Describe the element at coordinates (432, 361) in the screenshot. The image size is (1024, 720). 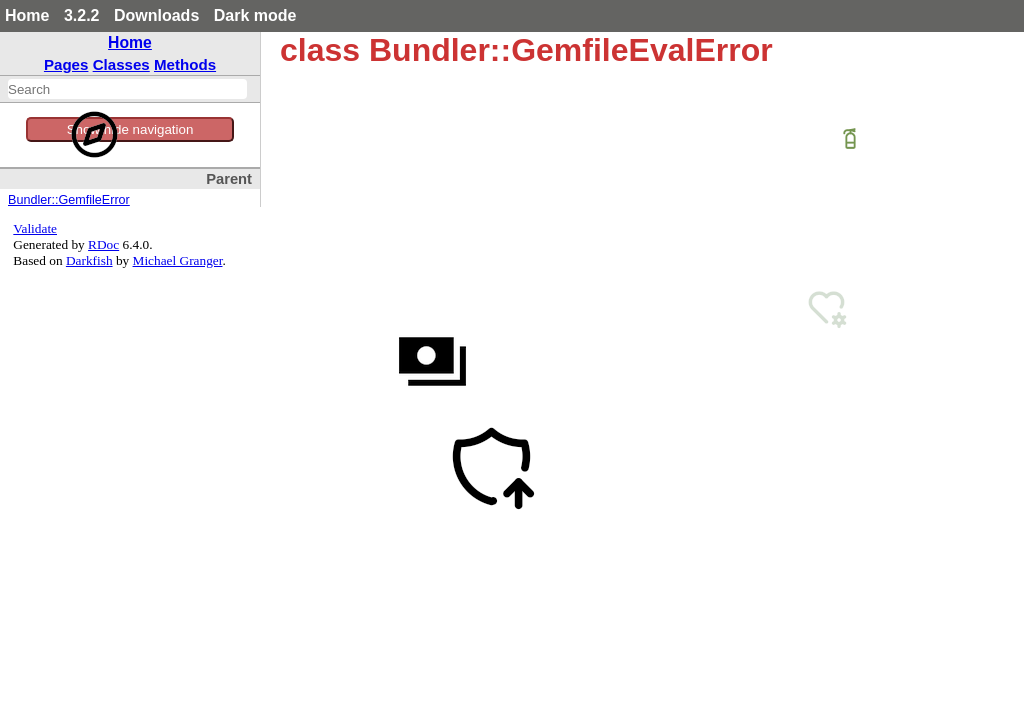
I see `access payment methods` at that location.